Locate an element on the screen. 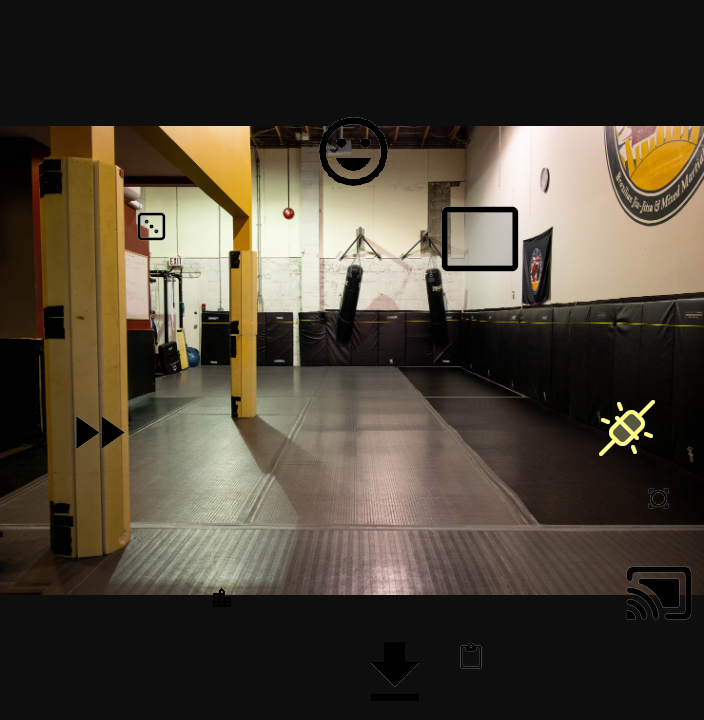 This screenshot has height=720, width=704. view city or urban location is located at coordinates (222, 598).